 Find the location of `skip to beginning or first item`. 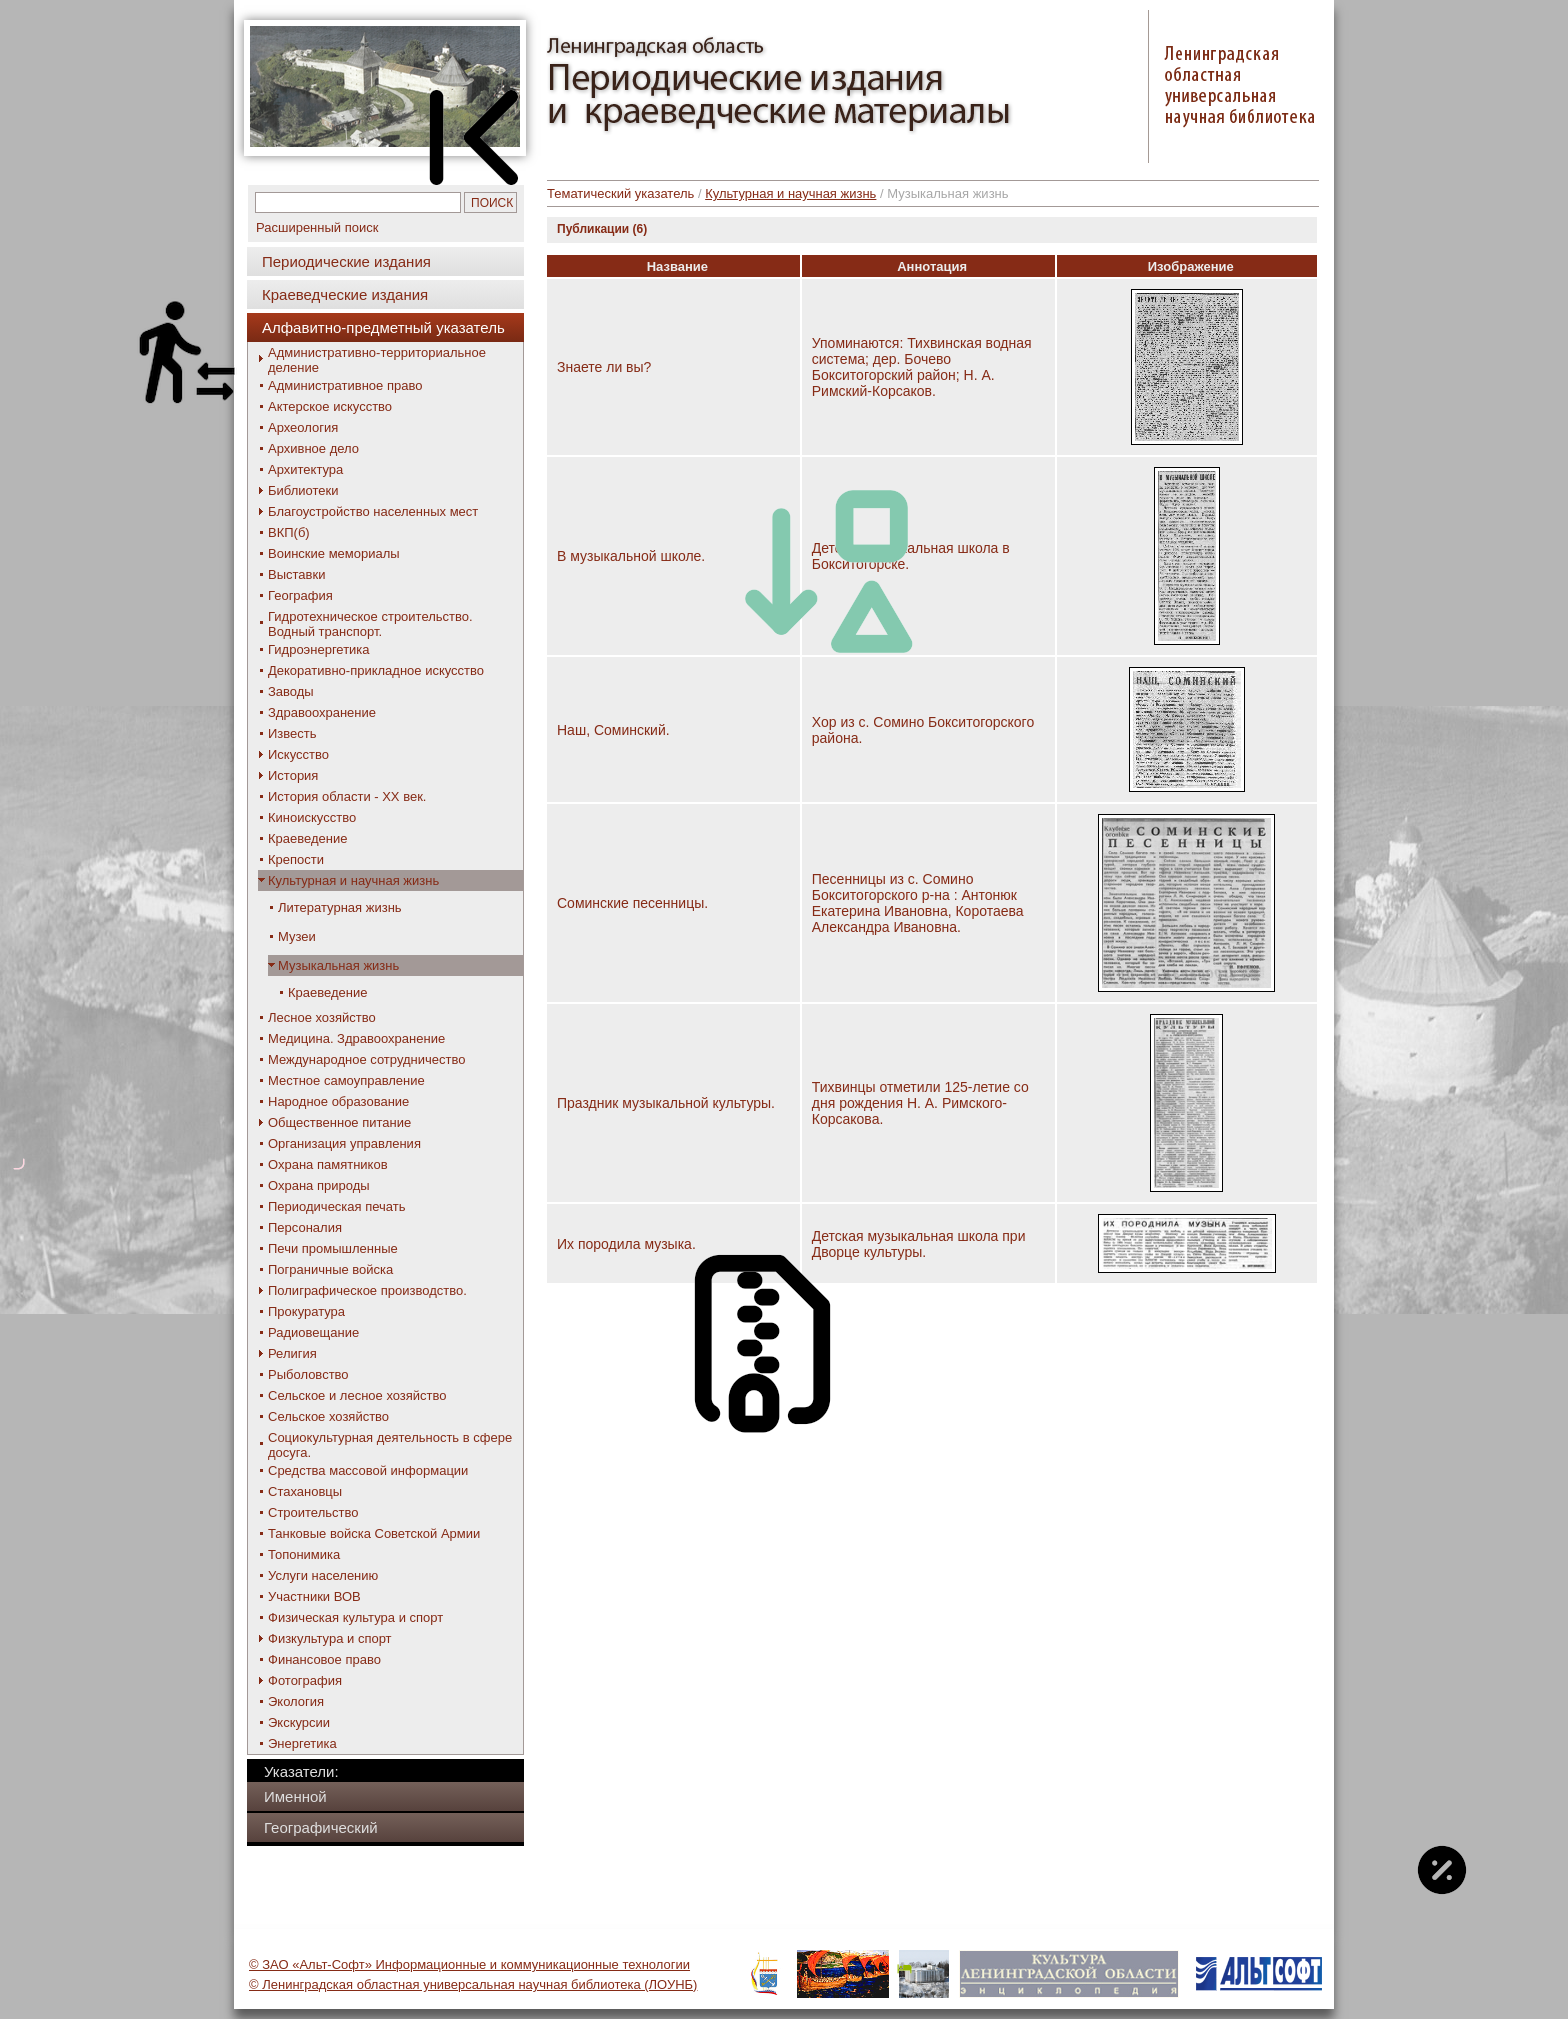

skip to beginning or first item is located at coordinates (470, 137).